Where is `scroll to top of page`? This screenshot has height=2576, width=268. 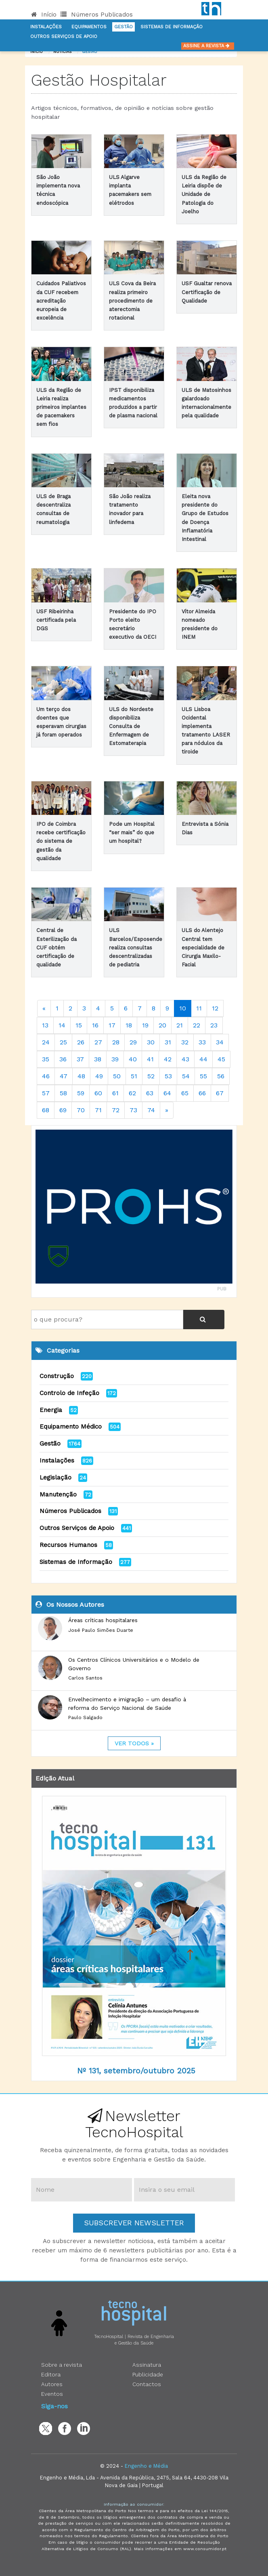 scroll to top of page is located at coordinates (190, 1955).